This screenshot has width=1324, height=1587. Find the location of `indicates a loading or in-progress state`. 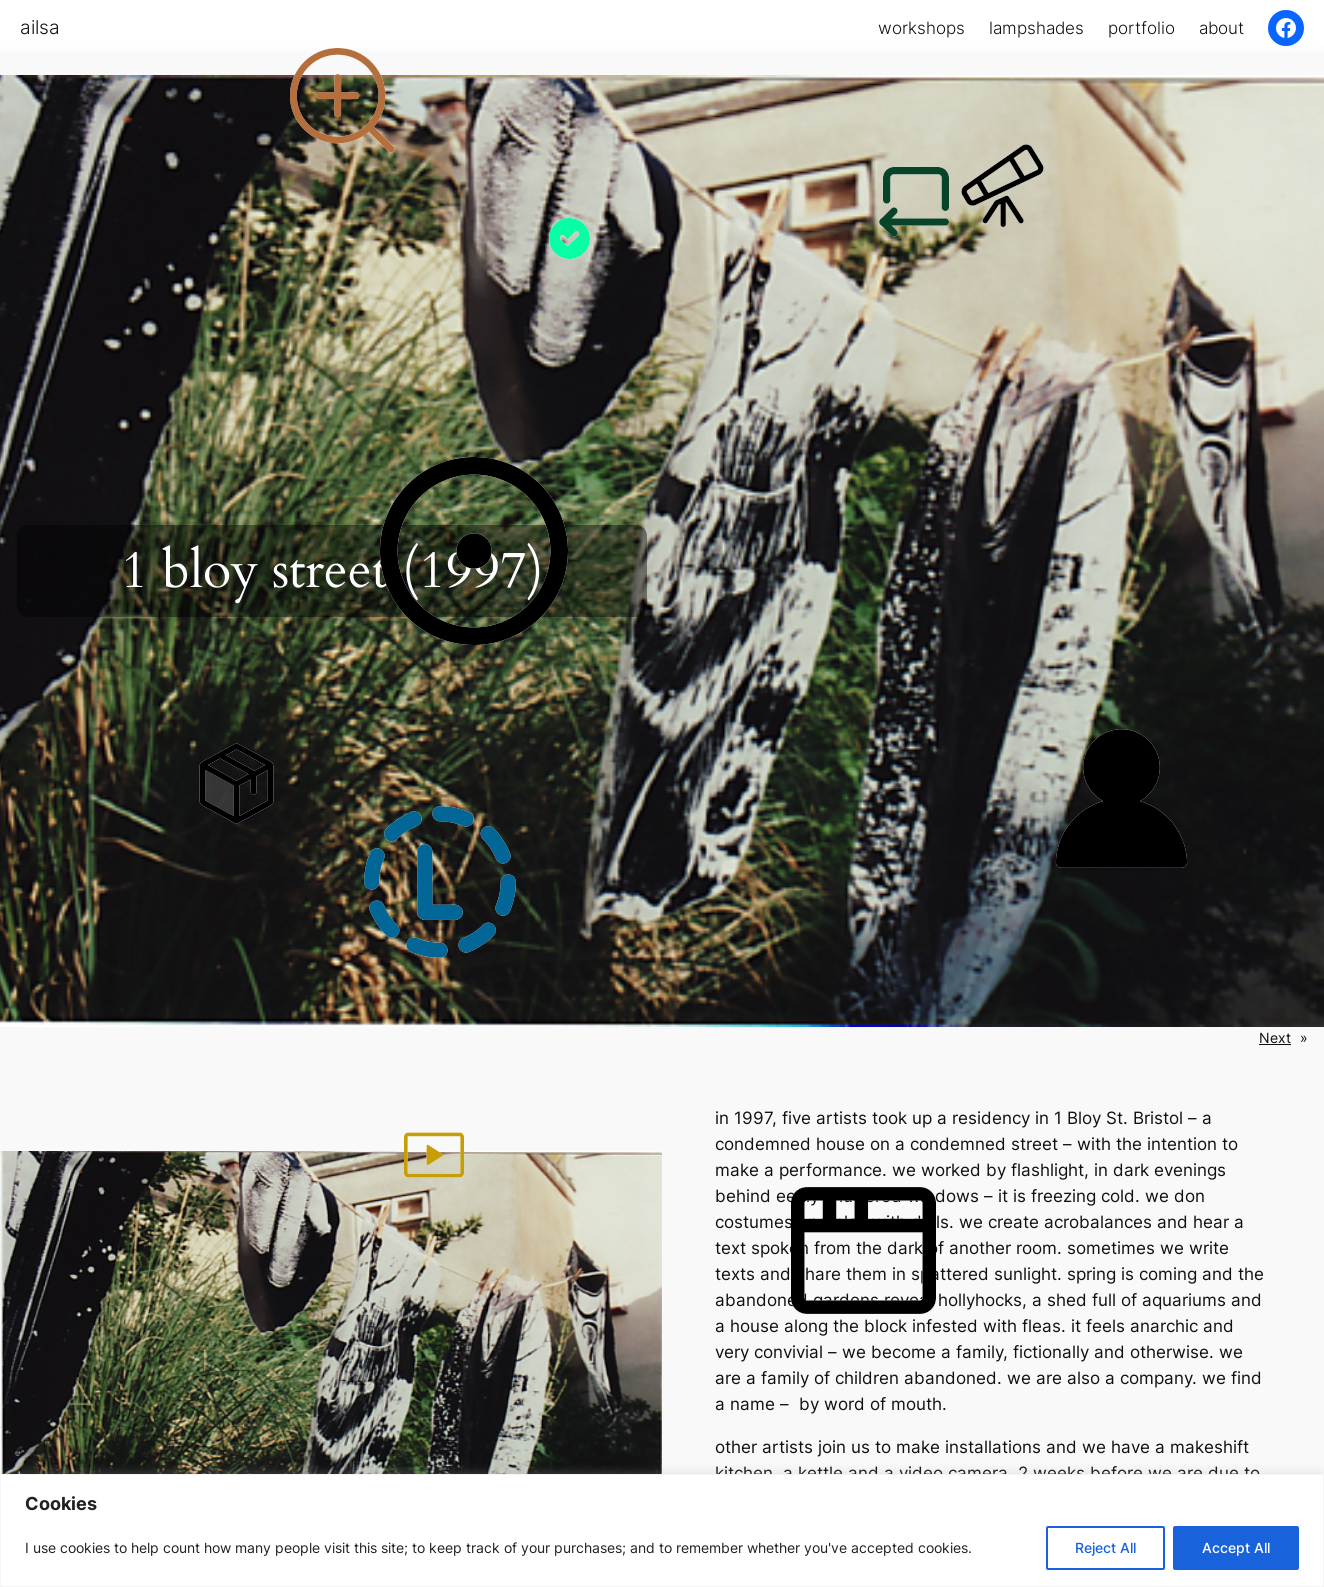

indicates a loading or in-progress state is located at coordinates (440, 882).